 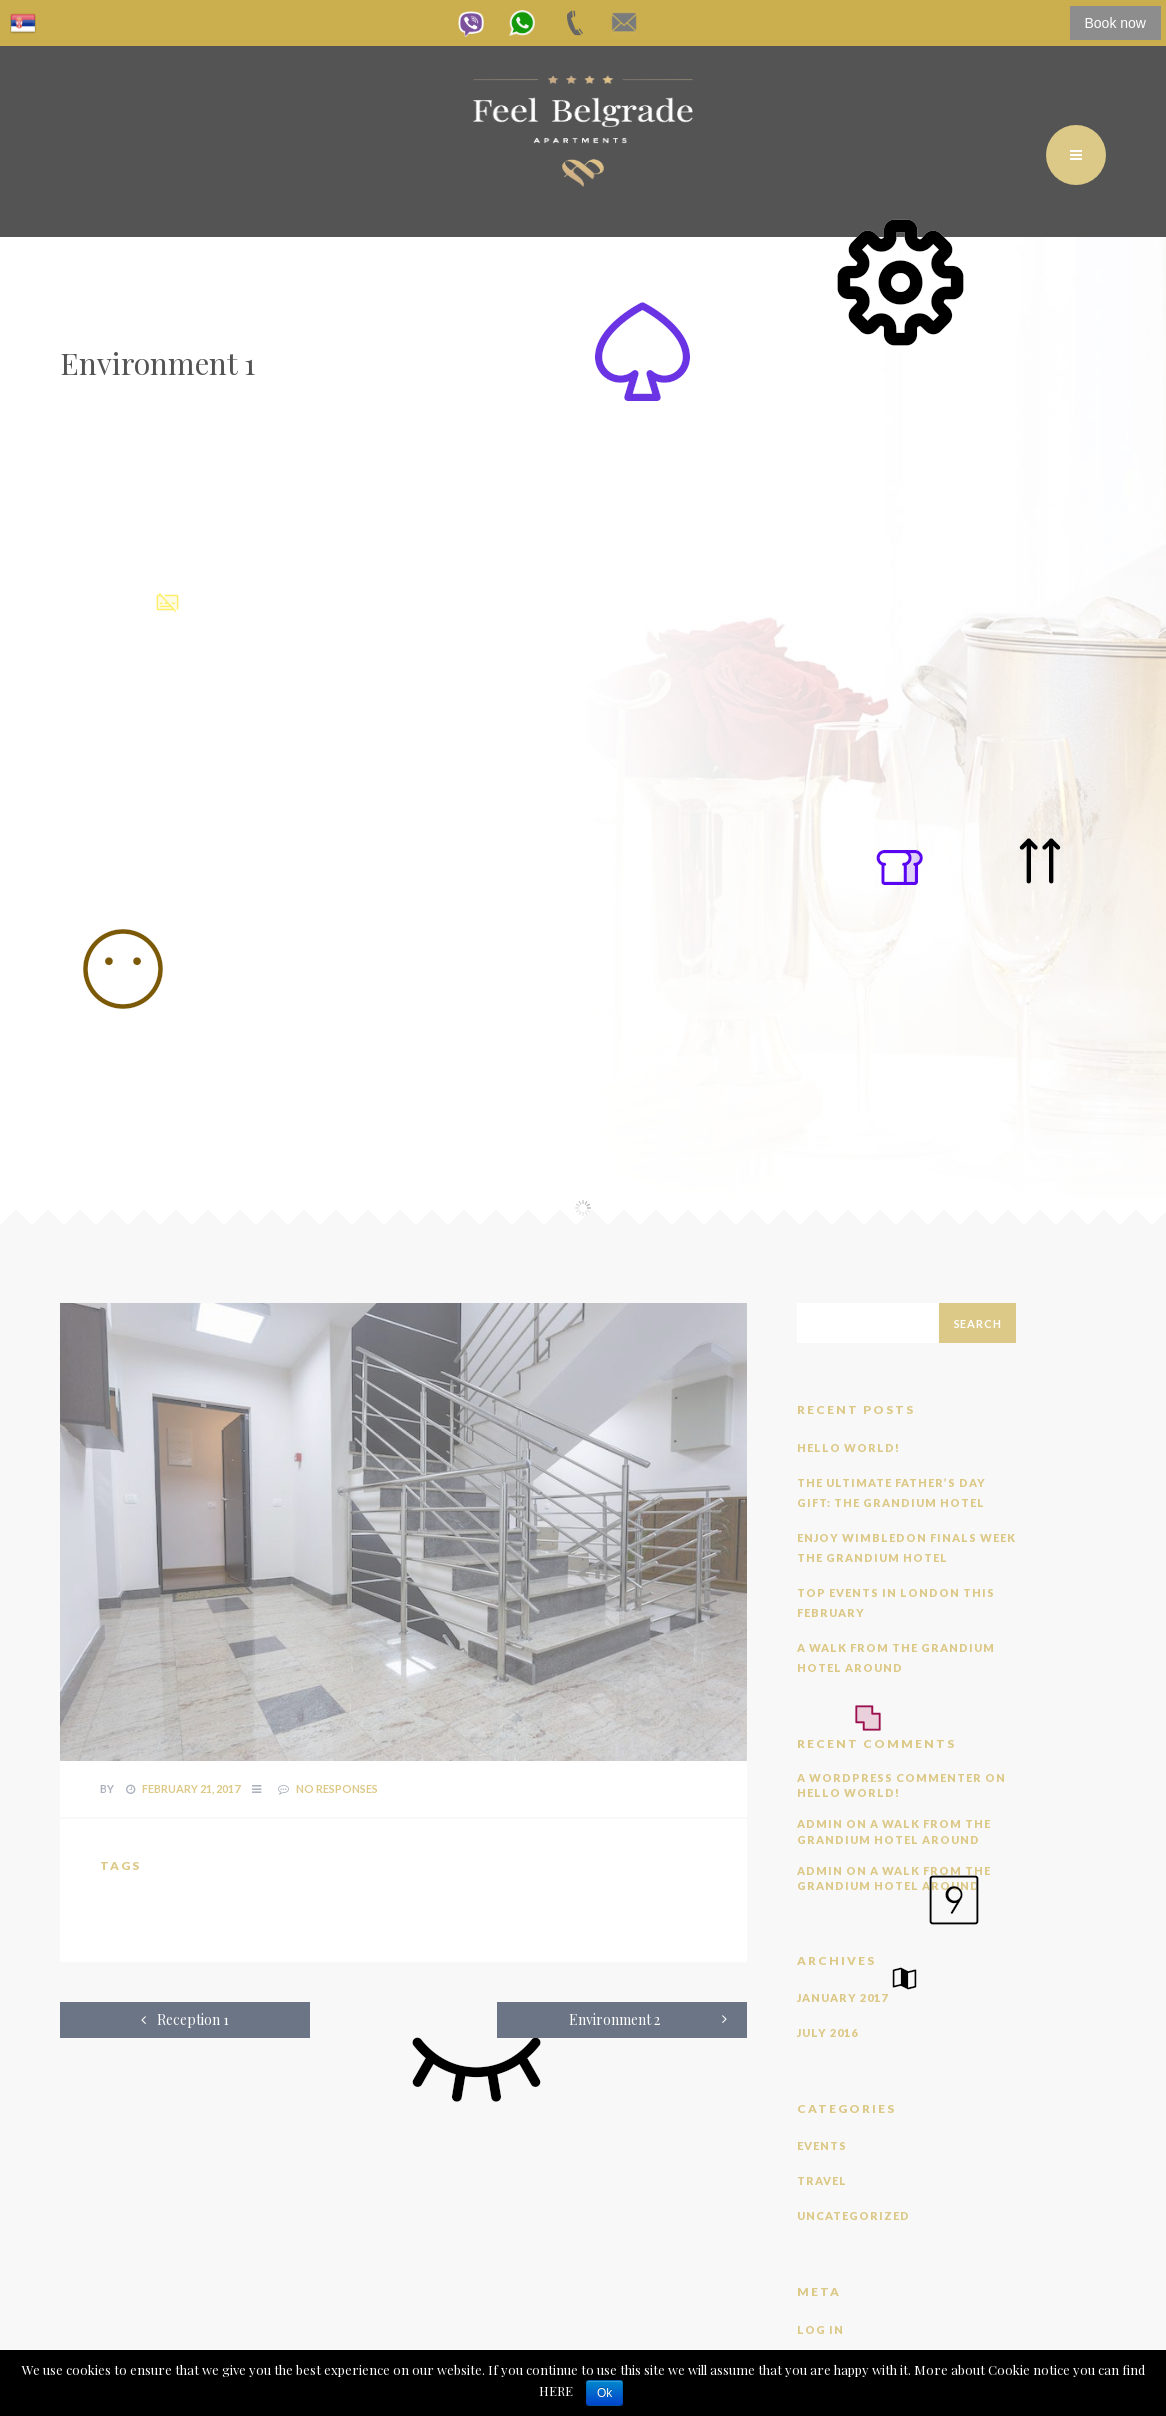 What do you see at coordinates (1040, 861) in the screenshot?
I see `sort items in ascending order` at bounding box center [1040, 861].